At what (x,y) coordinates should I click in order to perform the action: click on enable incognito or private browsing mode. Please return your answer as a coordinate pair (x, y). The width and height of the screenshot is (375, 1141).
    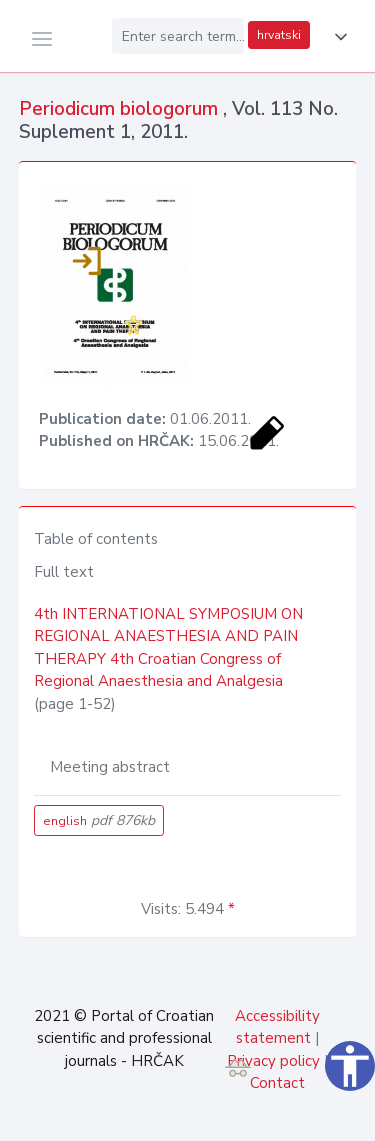
    Looking at the image, I should click on (238, 1068).